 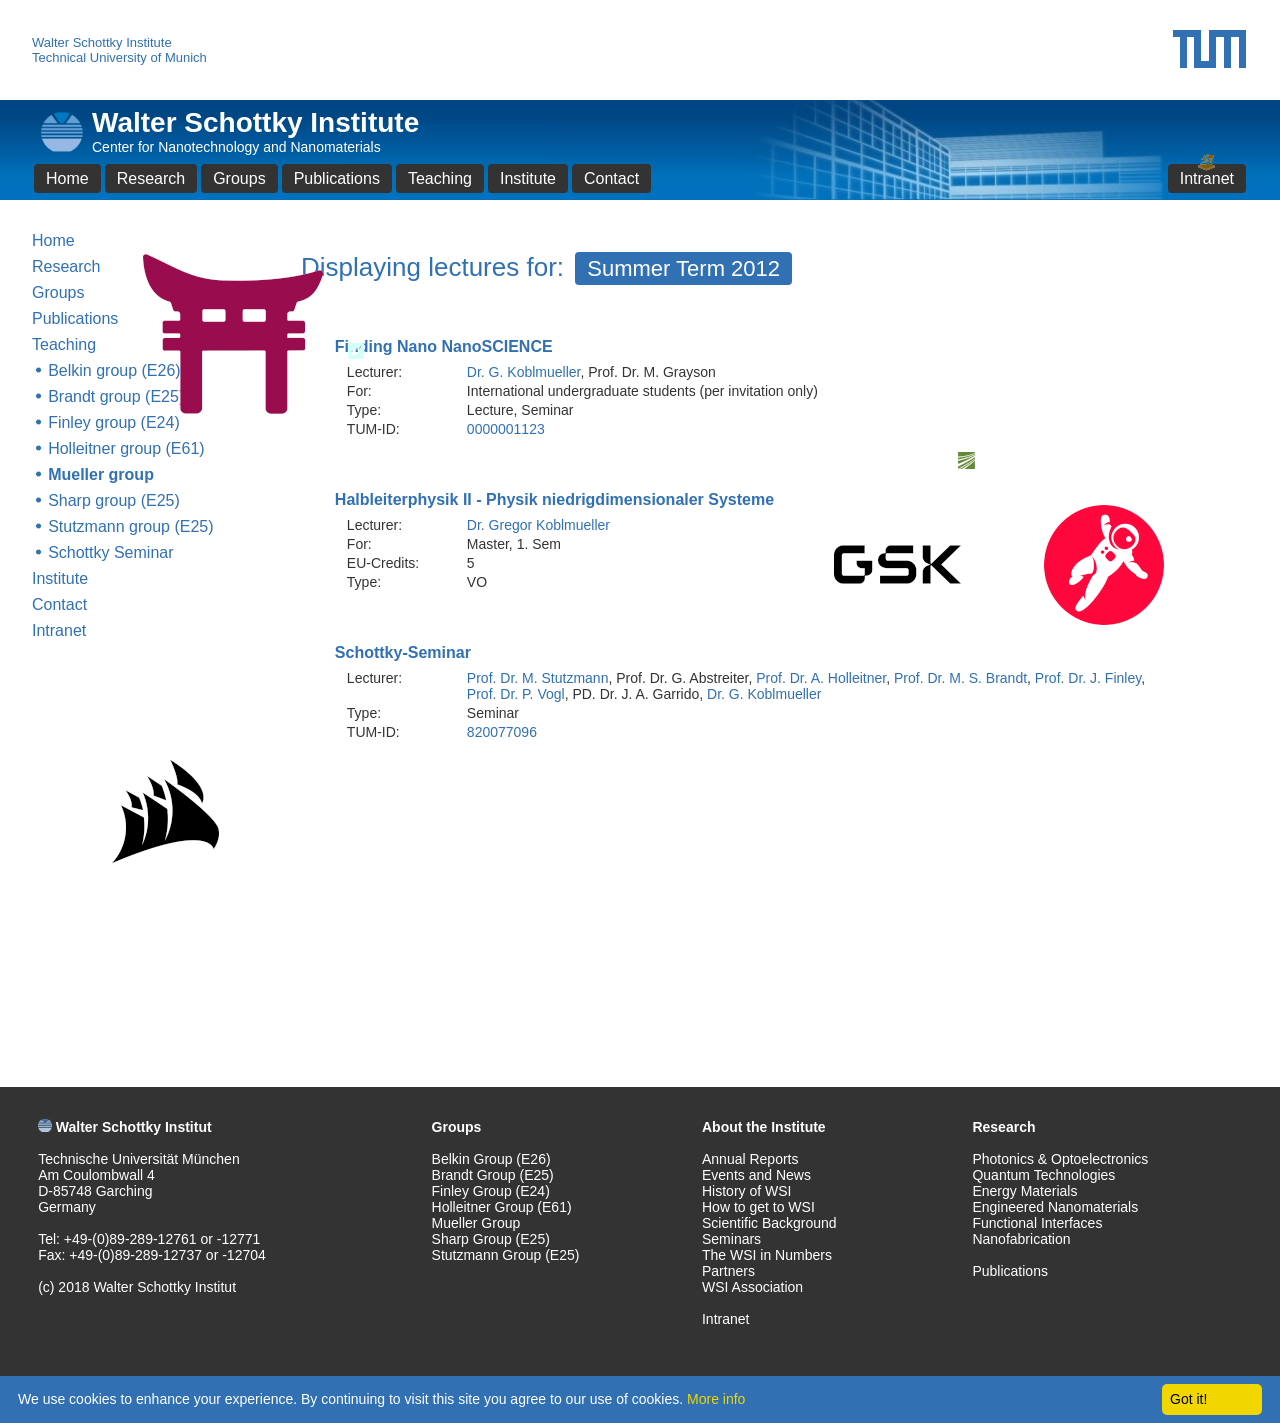 What do you see at coordinates (165, 811) in the screenshot?
I see `corsair brand or product identifier` at bounding box center [165, 811].